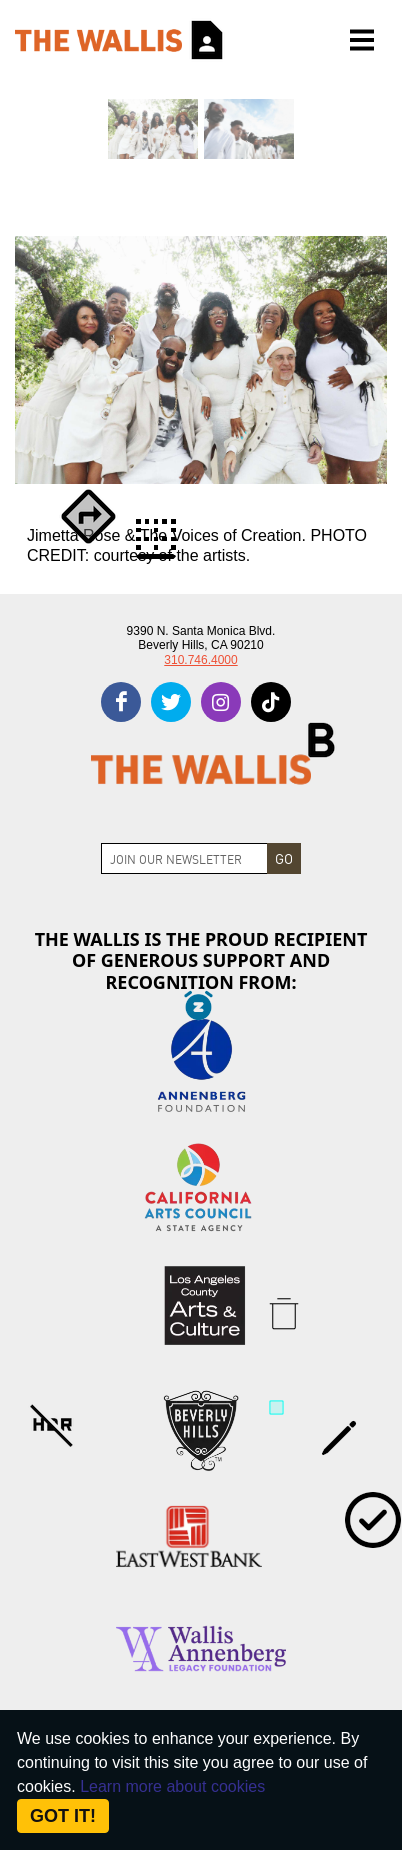  I want to click on get directions to a location, so click(88, 516).